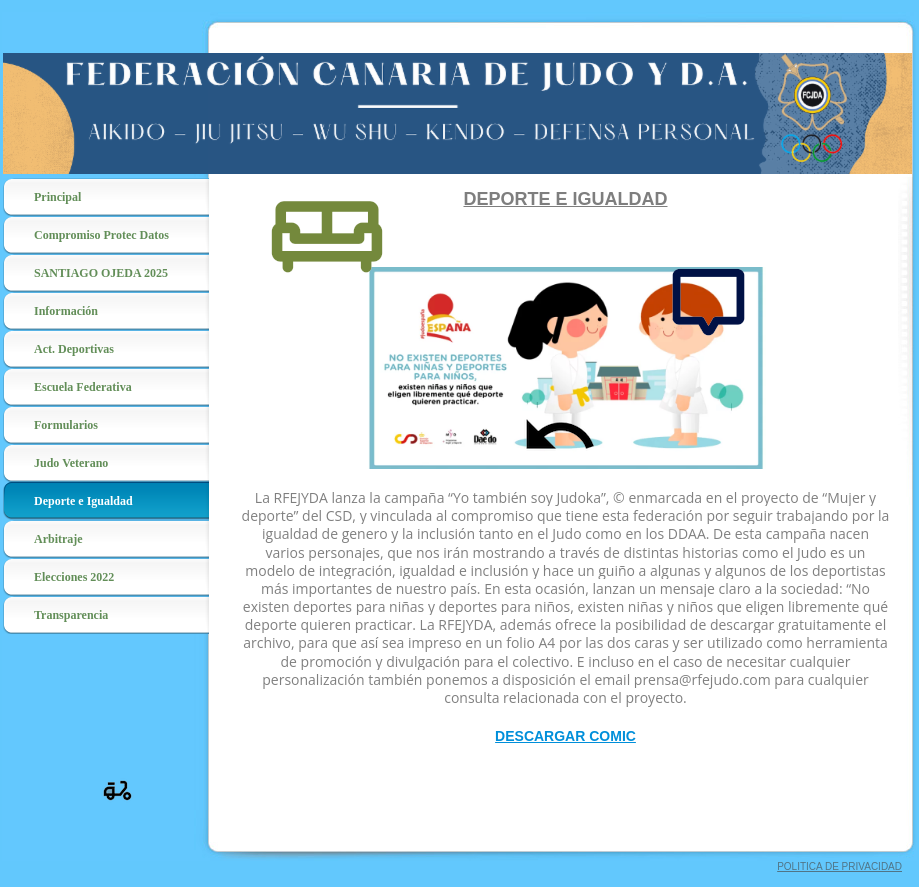 This screenshot has width=919, height=887. Describe the element at coordinates (708, 299) in the screenshot. I see `open chat or messaging` at that location.